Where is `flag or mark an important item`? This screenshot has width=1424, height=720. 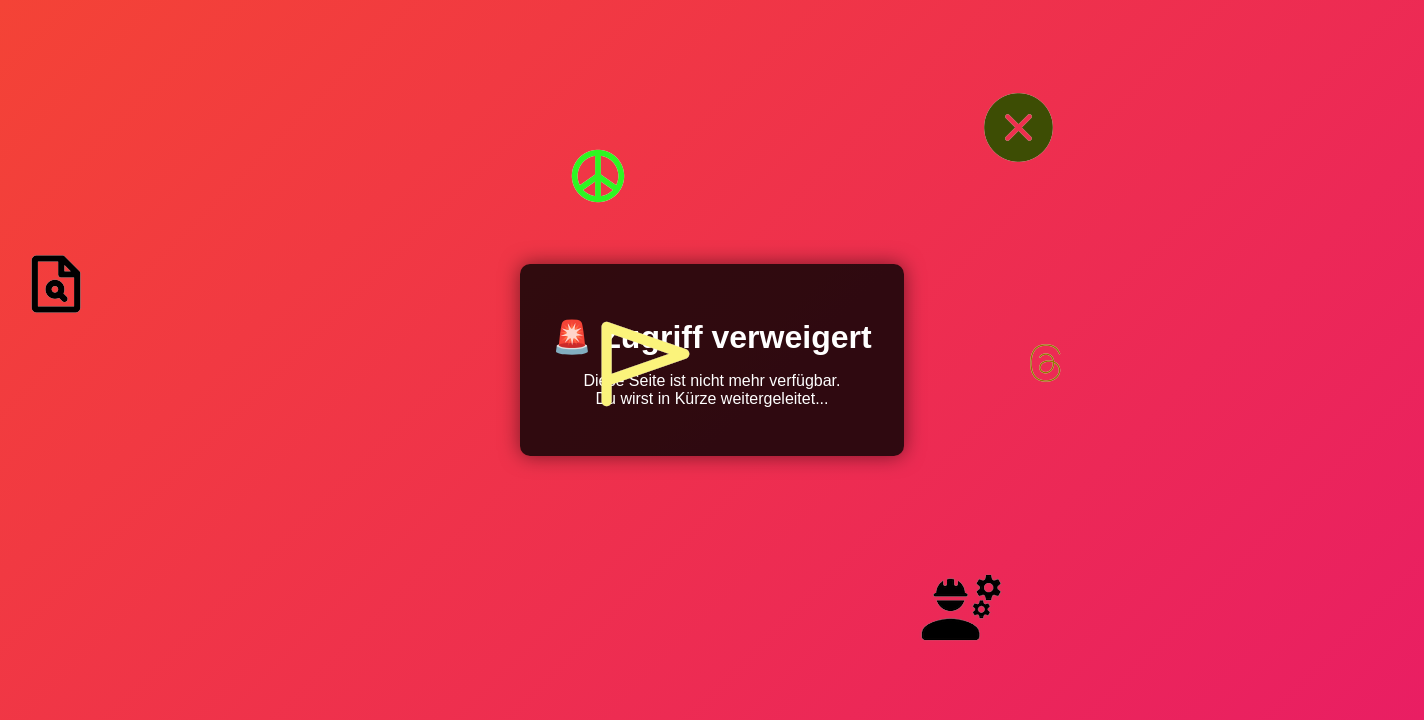
flag or mark an important item is located at coordinates (637, 364).